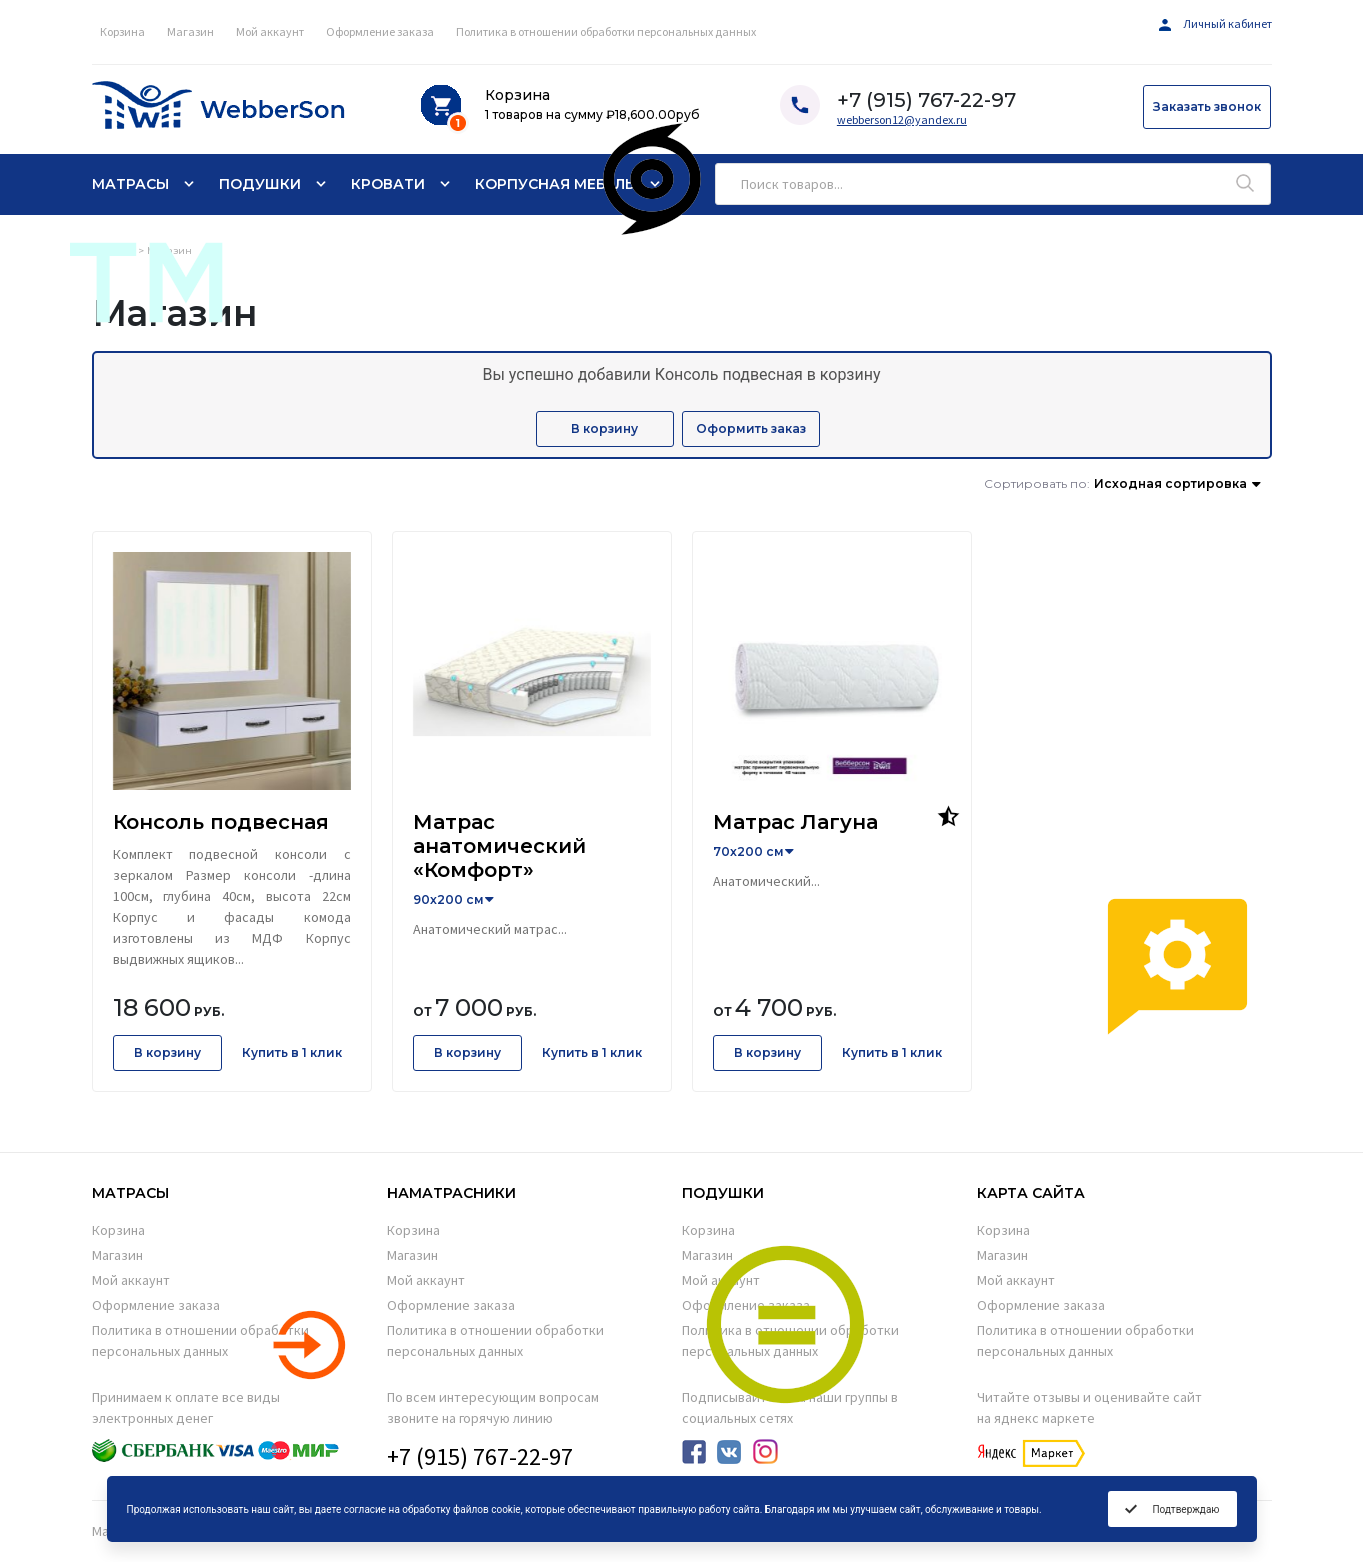  I want to click on indicates trademarked content or branding, so click(149, 282).